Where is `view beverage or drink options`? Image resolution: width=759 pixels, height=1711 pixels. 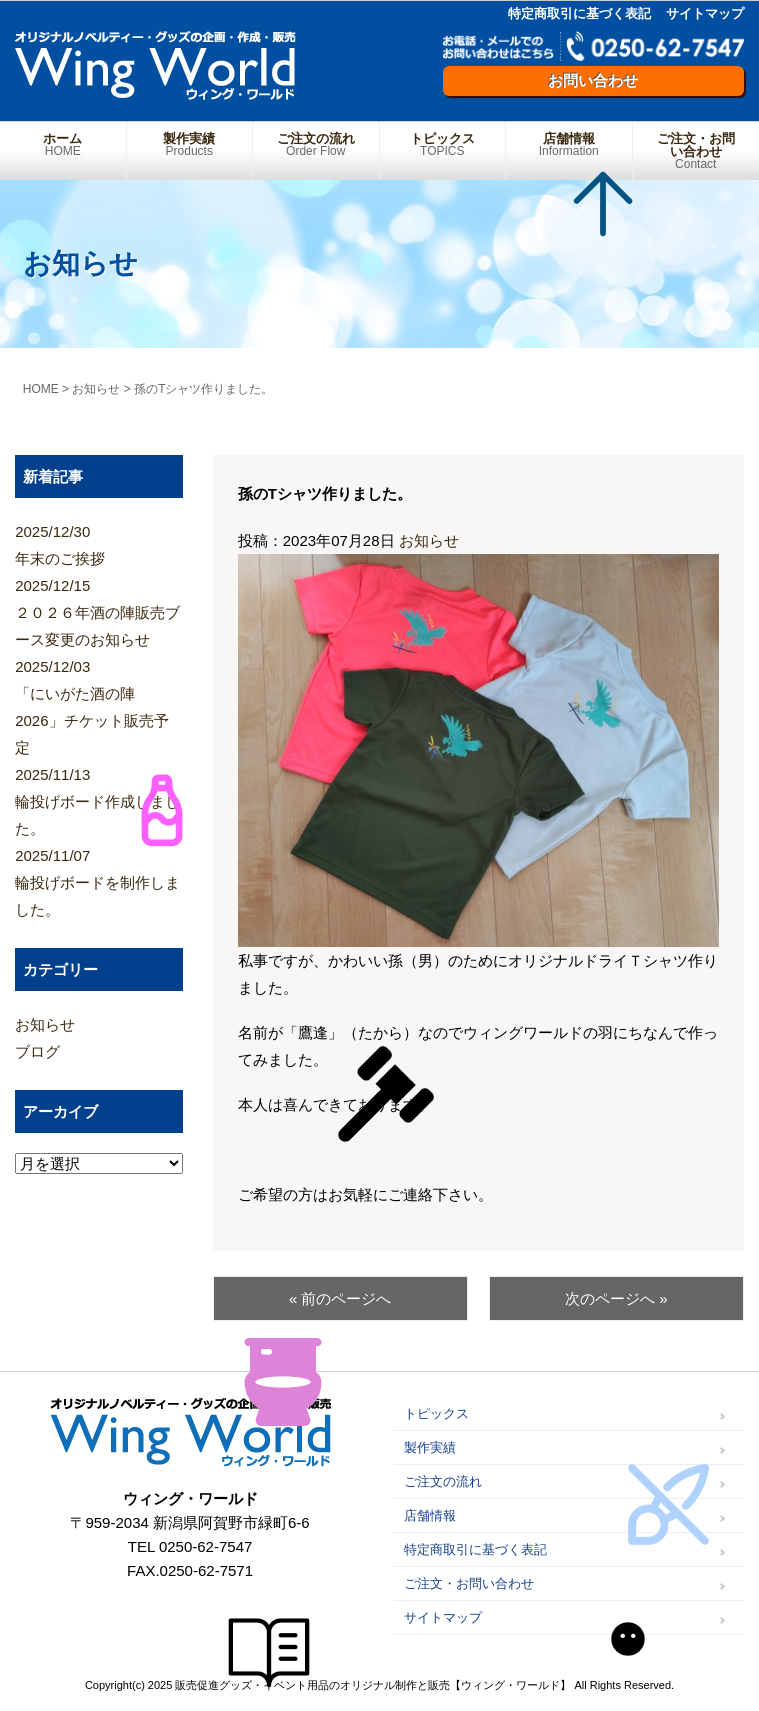 view beverage or drink options is located at coordinates (162, 812).